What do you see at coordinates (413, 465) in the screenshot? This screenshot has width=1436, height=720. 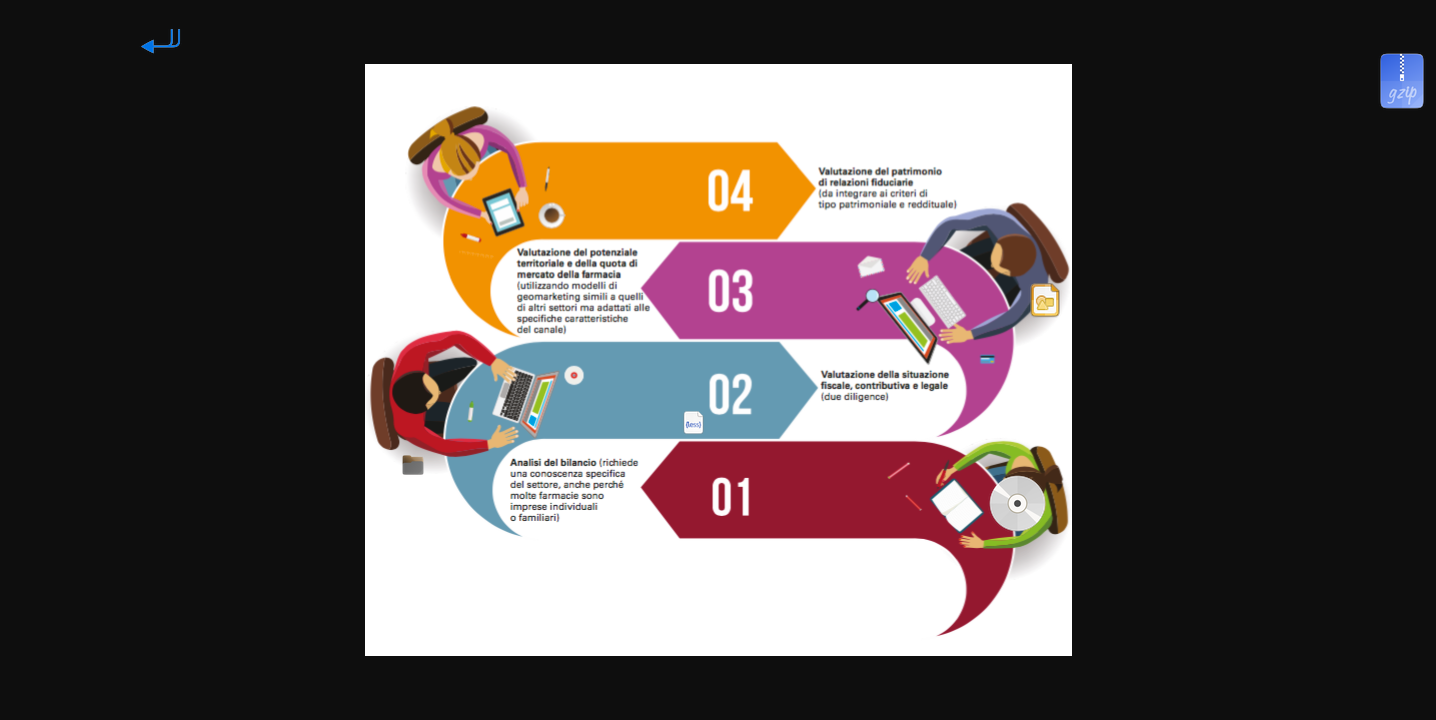 I see `drop files here to move them into this folder` at bounding box center [413, 465].